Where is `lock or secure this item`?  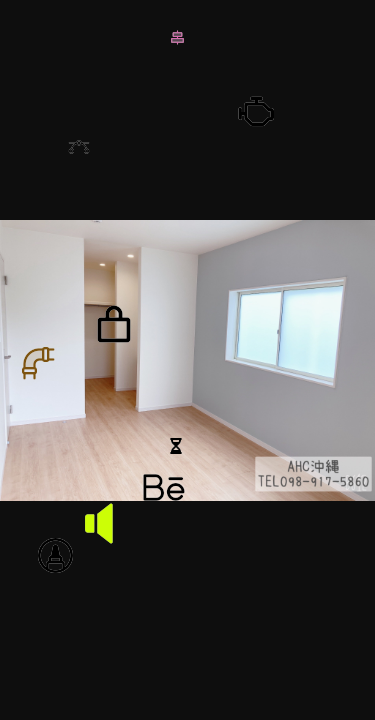
lock or secure this item is located at coordinates (114, 326).